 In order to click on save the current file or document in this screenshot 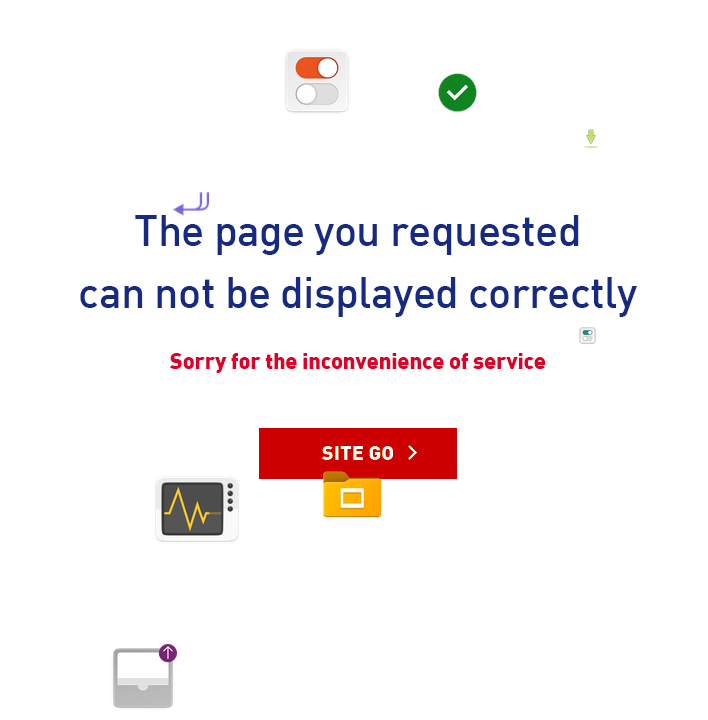, I will do `click(591, 137)`.